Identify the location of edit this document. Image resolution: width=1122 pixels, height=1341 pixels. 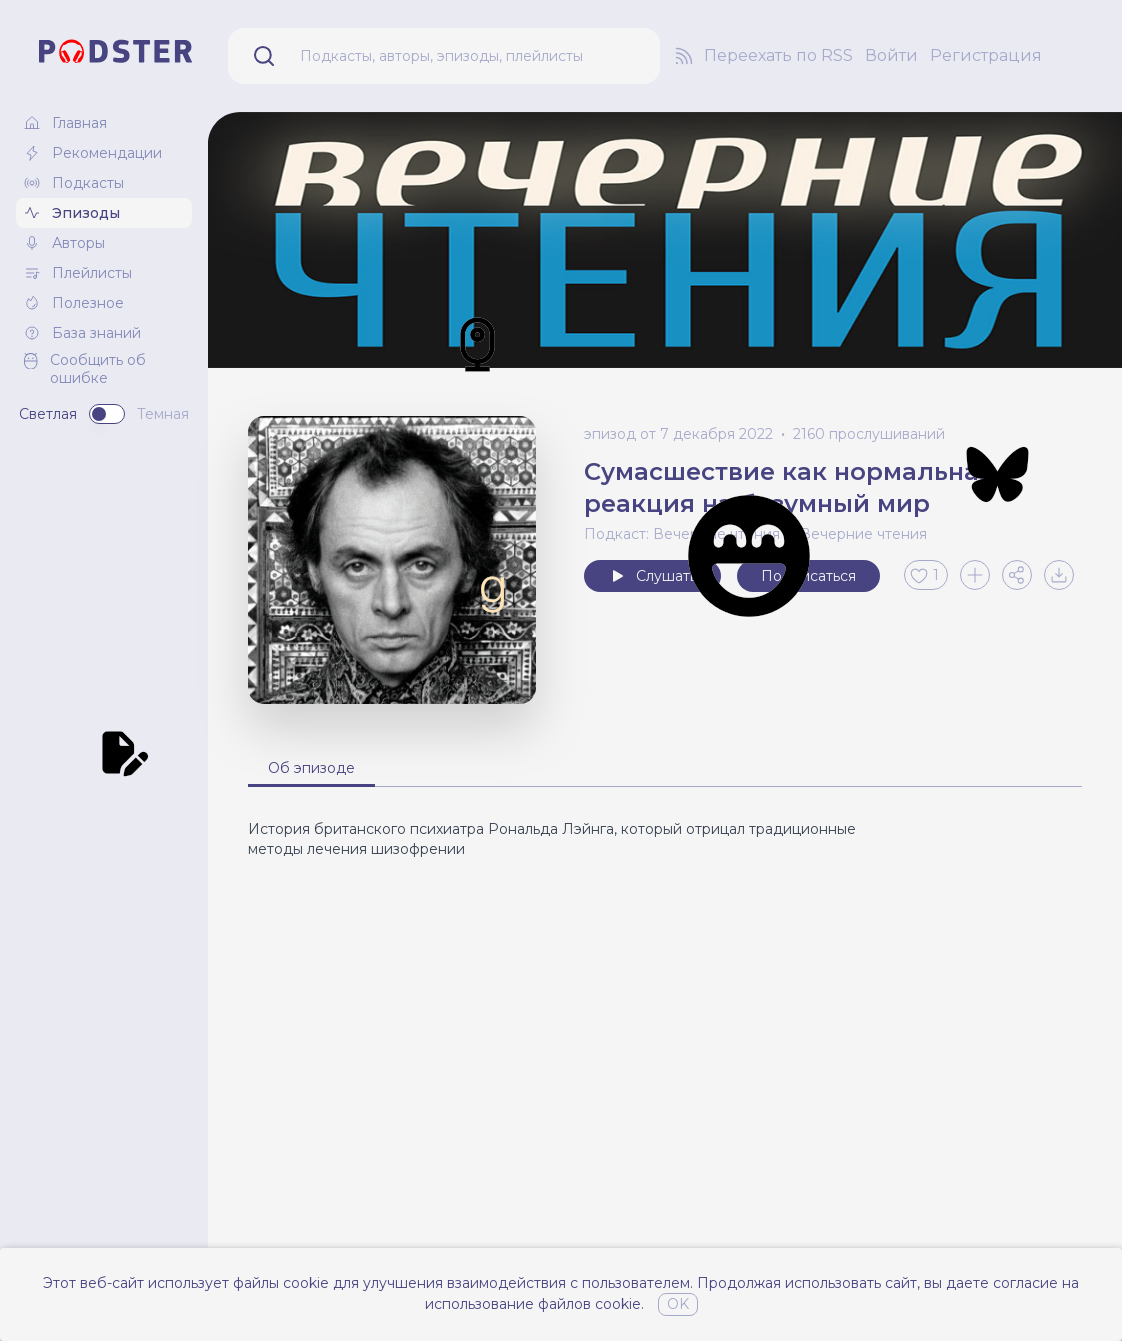
(123, 752).